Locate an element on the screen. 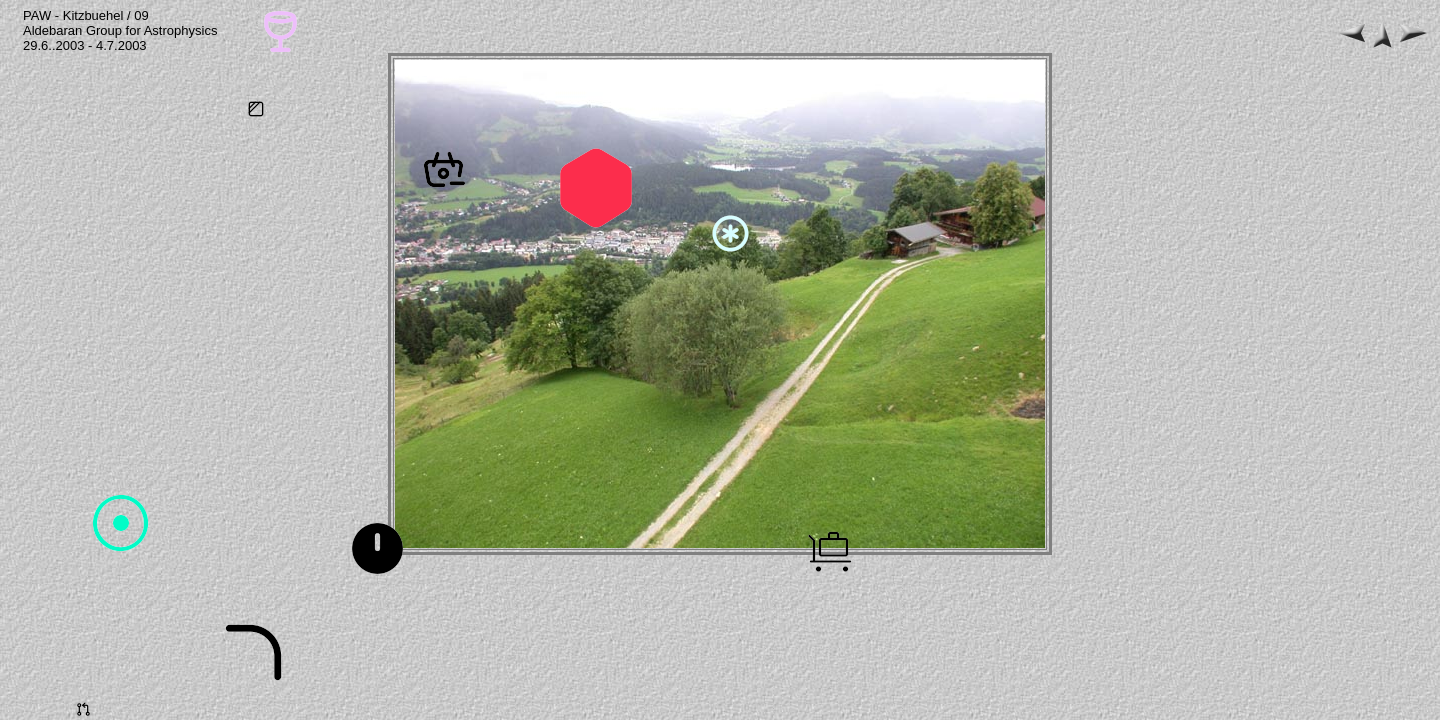 This screenshot has height=720, width=1440. indicates a selected or active state is located at coordinates (596, 188).